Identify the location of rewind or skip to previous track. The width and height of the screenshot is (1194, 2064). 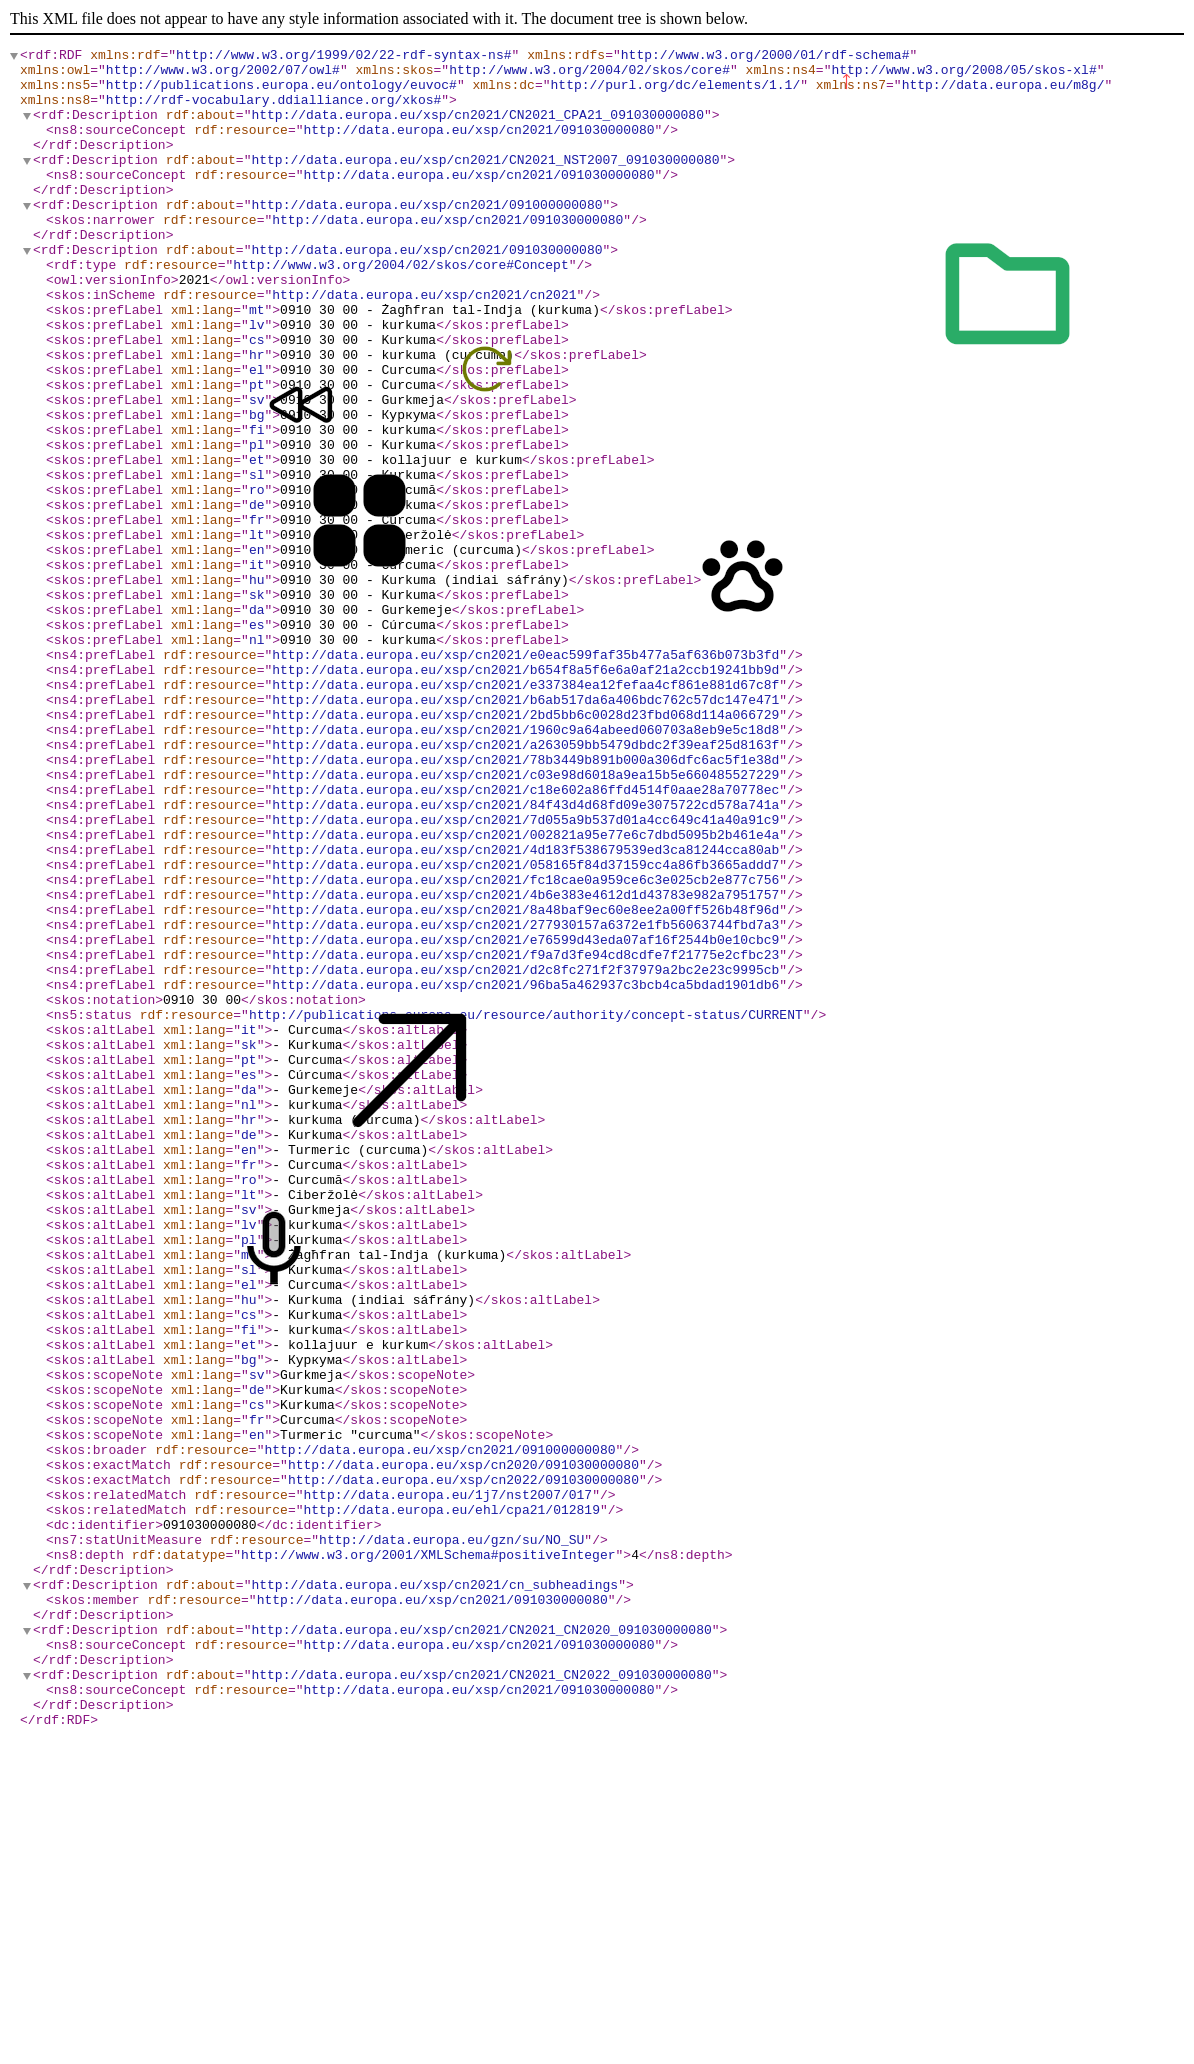
(302, 402).